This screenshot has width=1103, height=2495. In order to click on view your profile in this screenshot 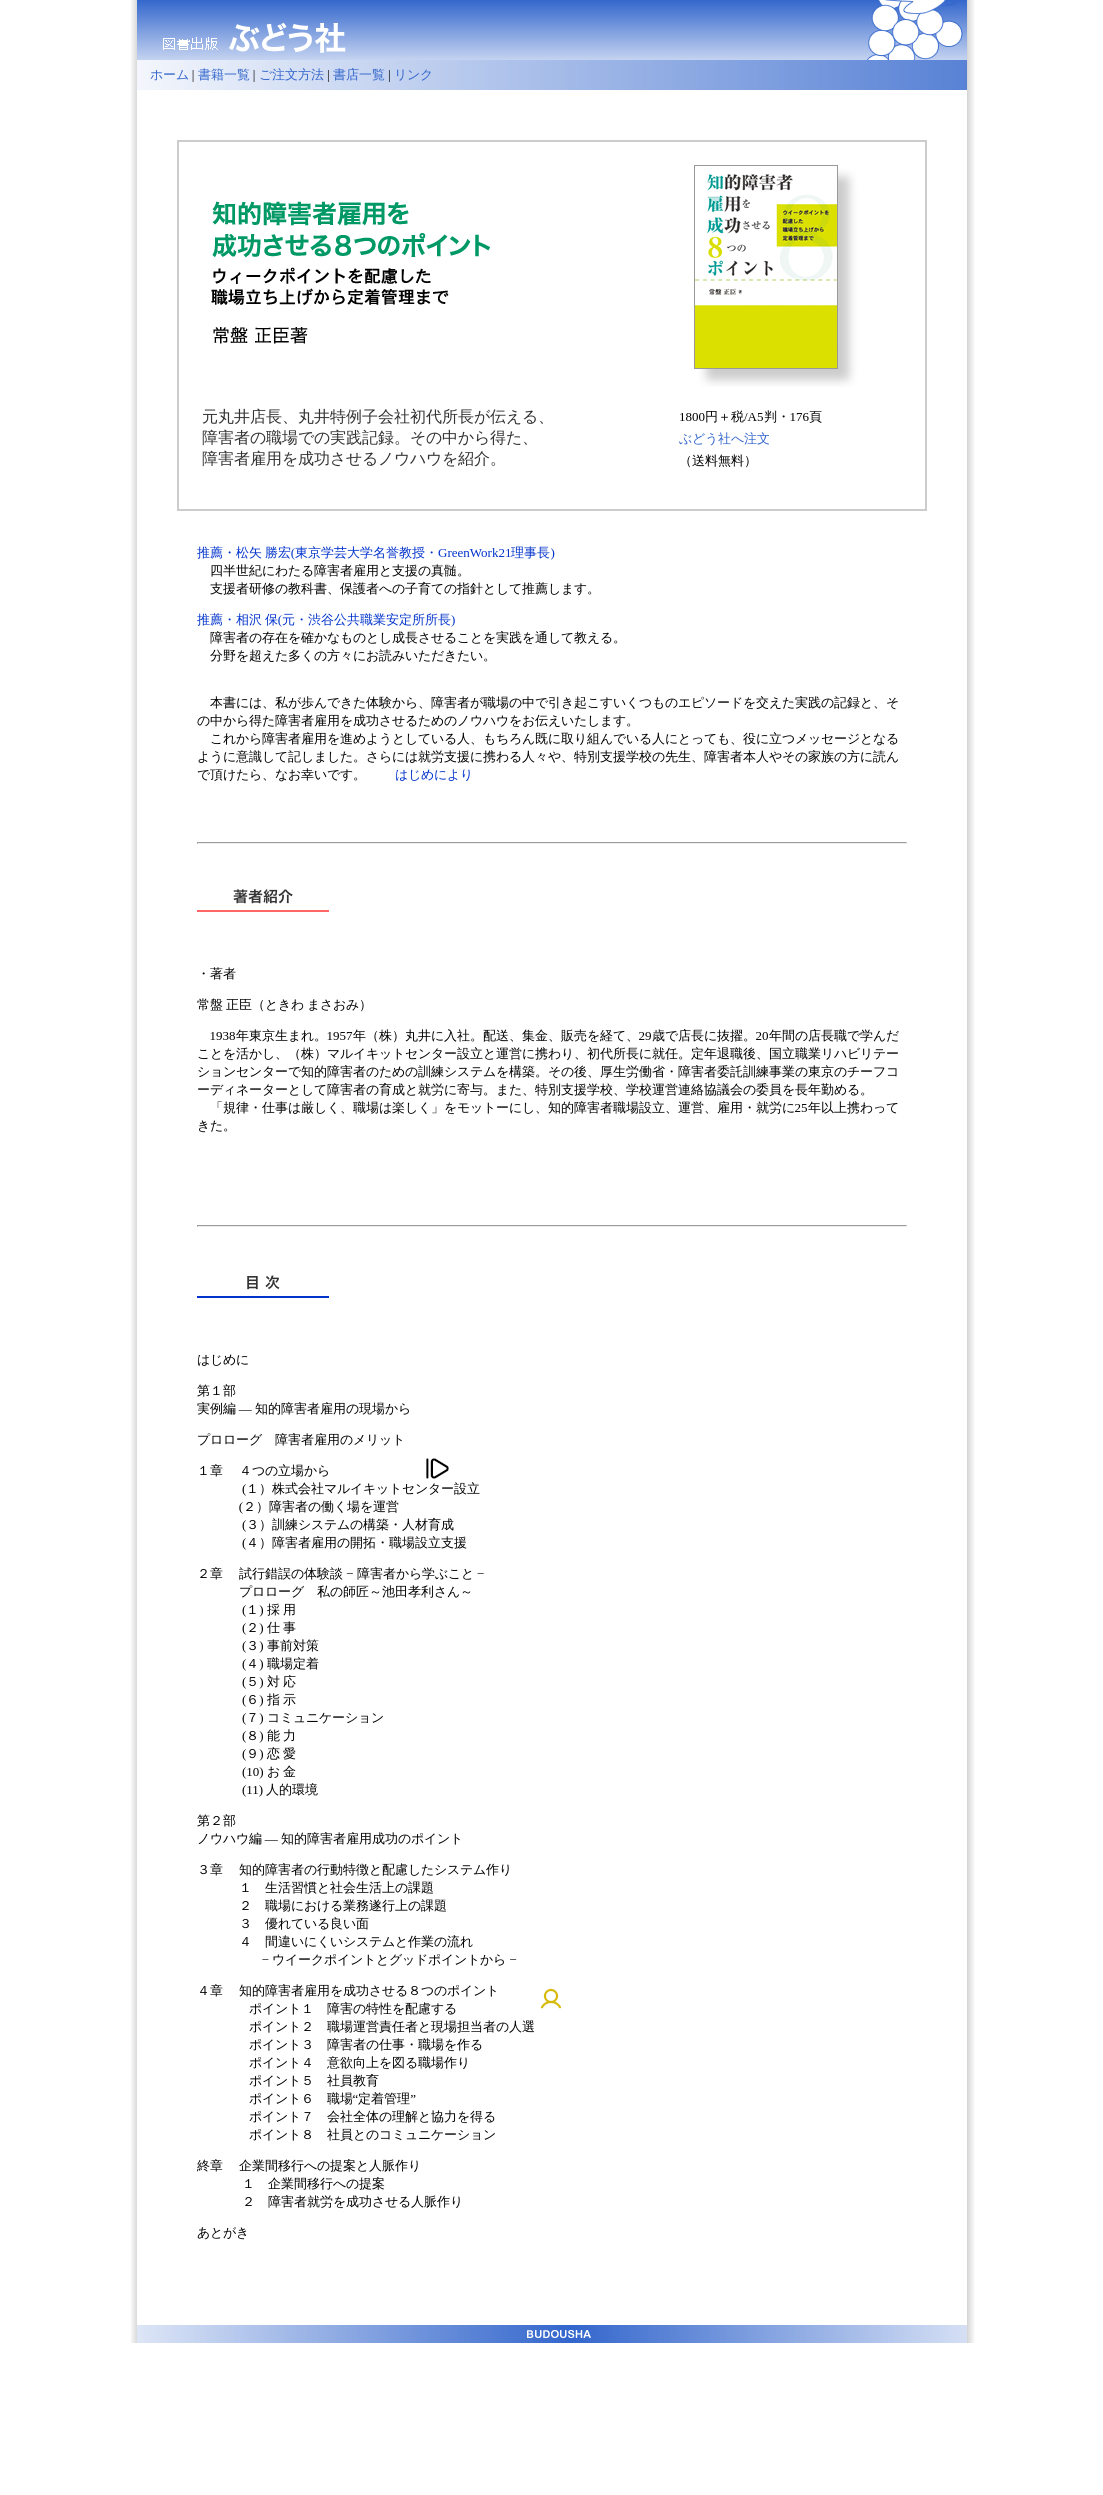, I will do `click(551, 1999)`.